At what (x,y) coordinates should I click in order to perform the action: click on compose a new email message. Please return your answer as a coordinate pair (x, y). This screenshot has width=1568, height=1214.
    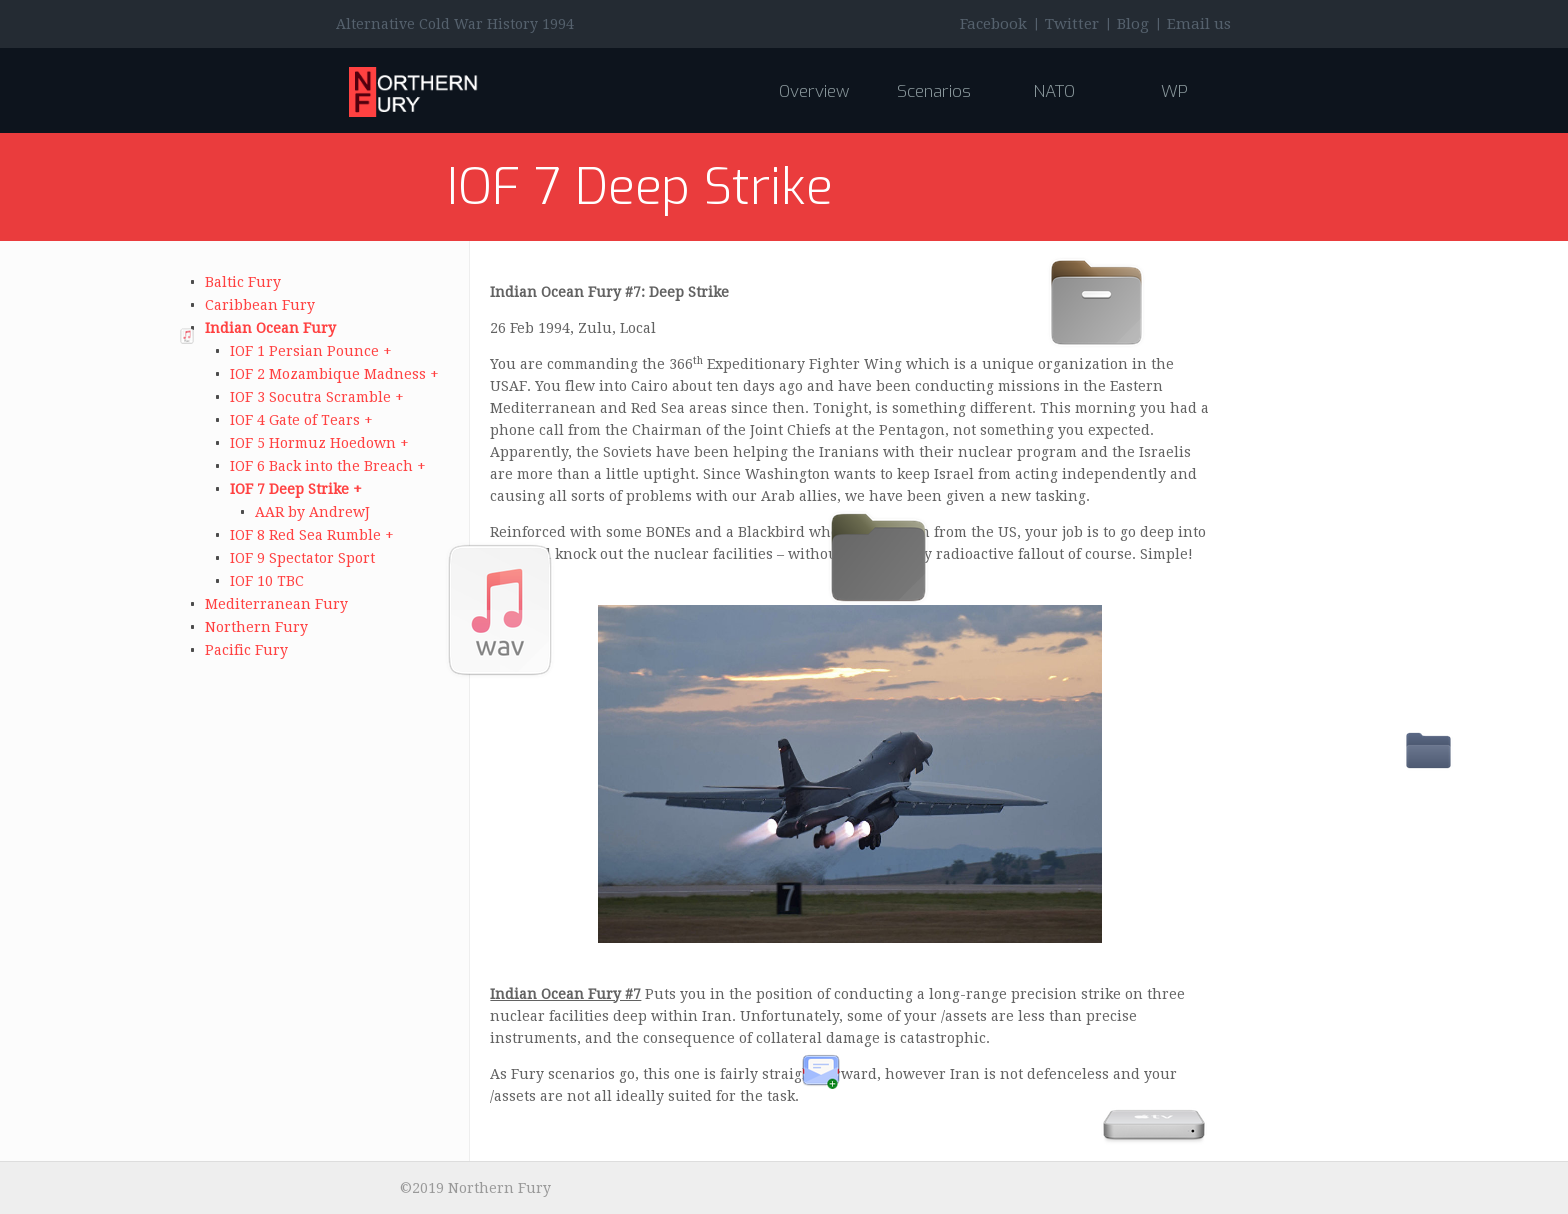
    Looking at the image, I should click on (821, 1070).